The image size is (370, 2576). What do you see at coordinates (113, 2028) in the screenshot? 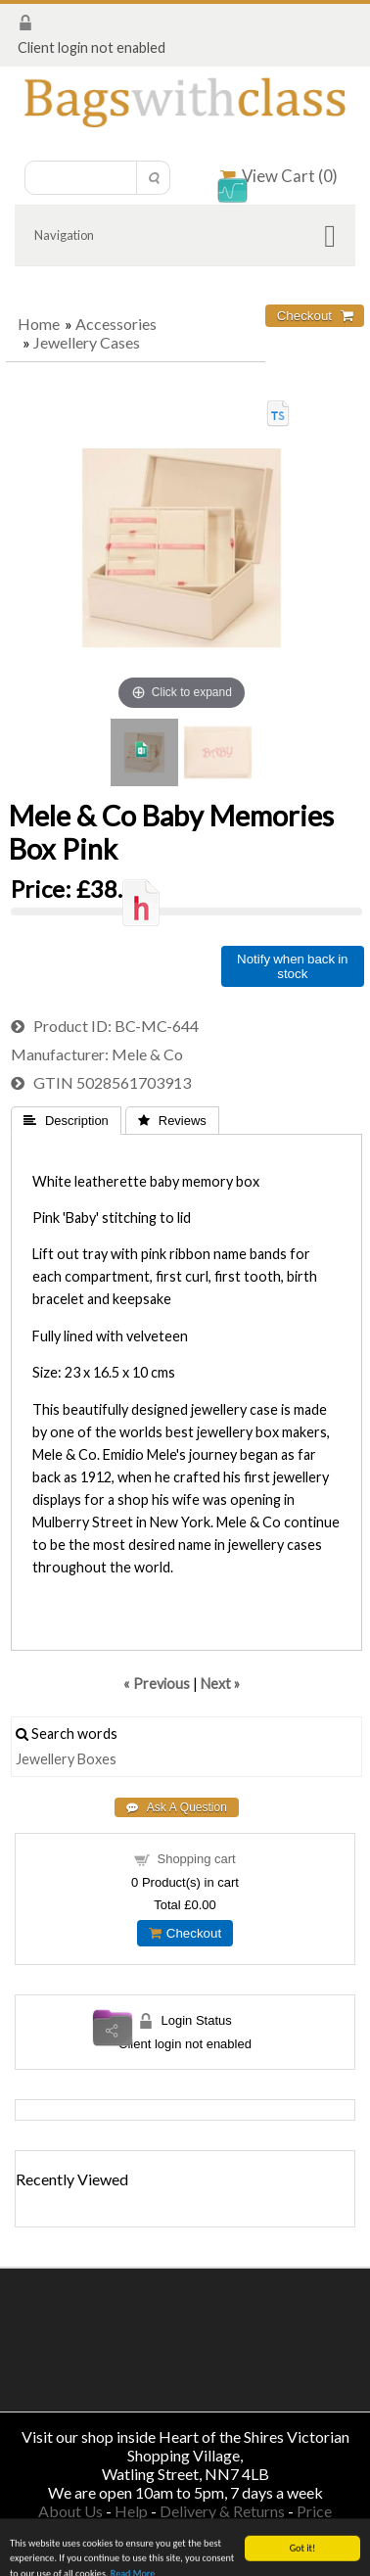
I see `access your public shared folder` at bounding box center [113, 2028].